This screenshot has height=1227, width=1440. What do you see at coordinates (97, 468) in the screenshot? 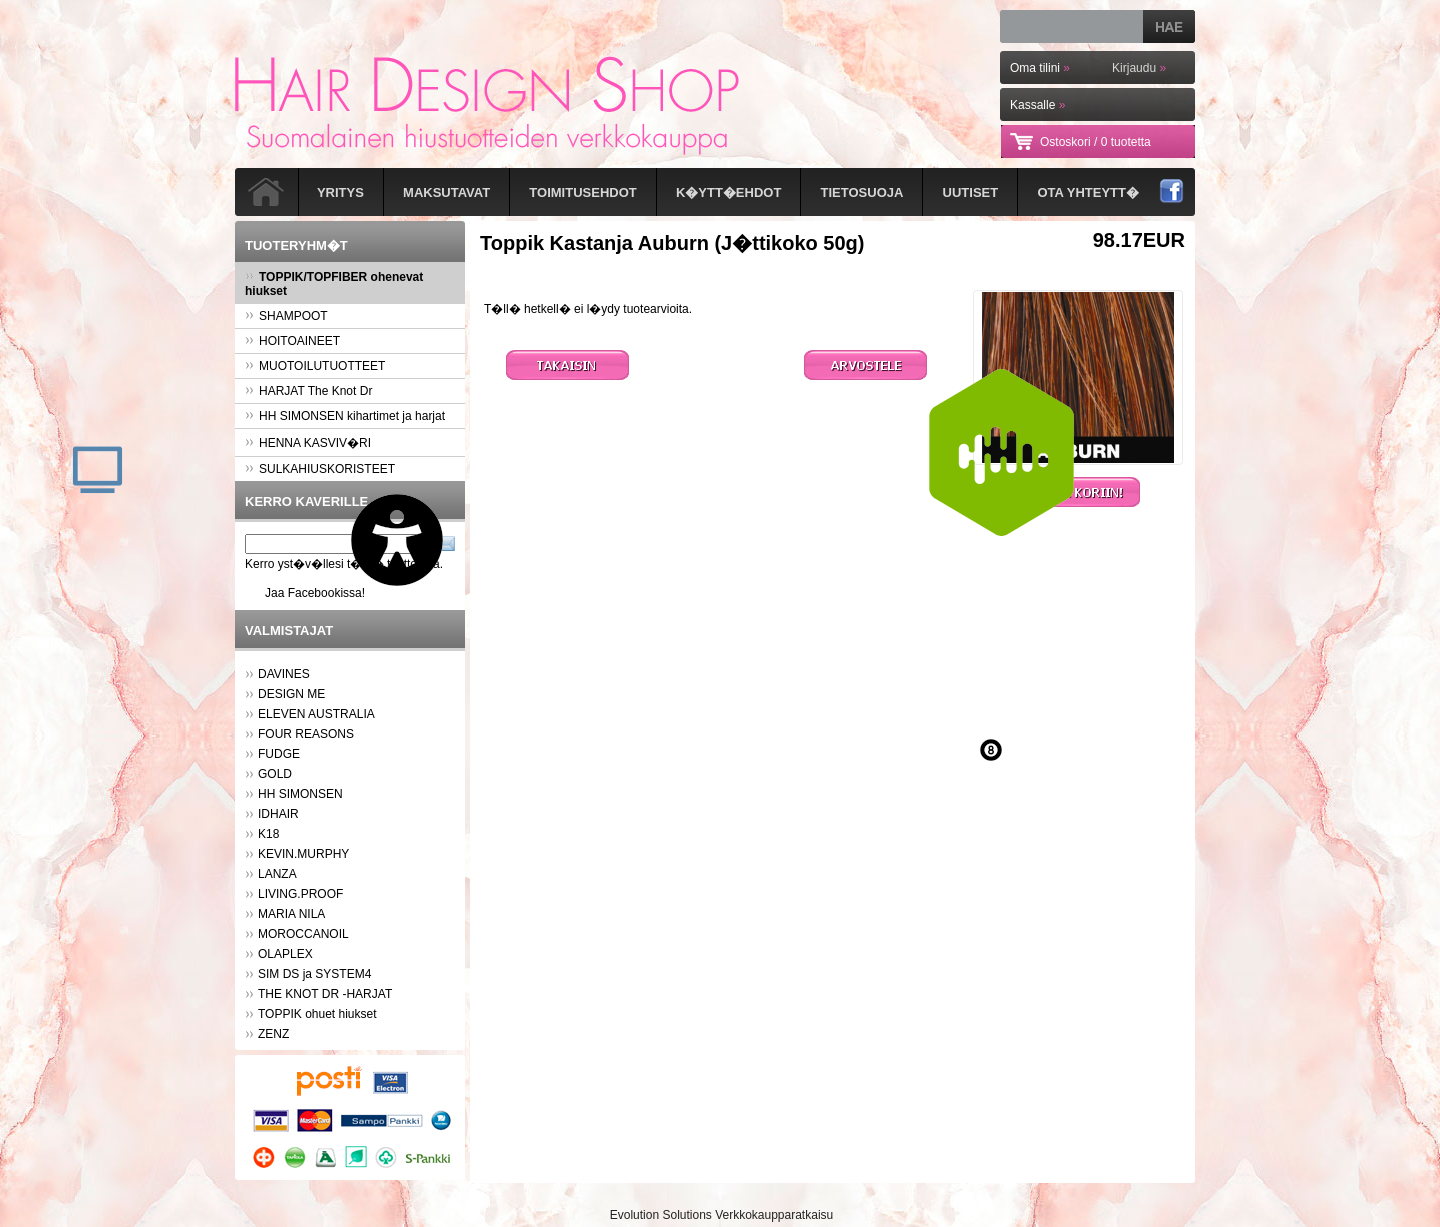
I see `access tv or display settings` at bounding box center [97, 468].